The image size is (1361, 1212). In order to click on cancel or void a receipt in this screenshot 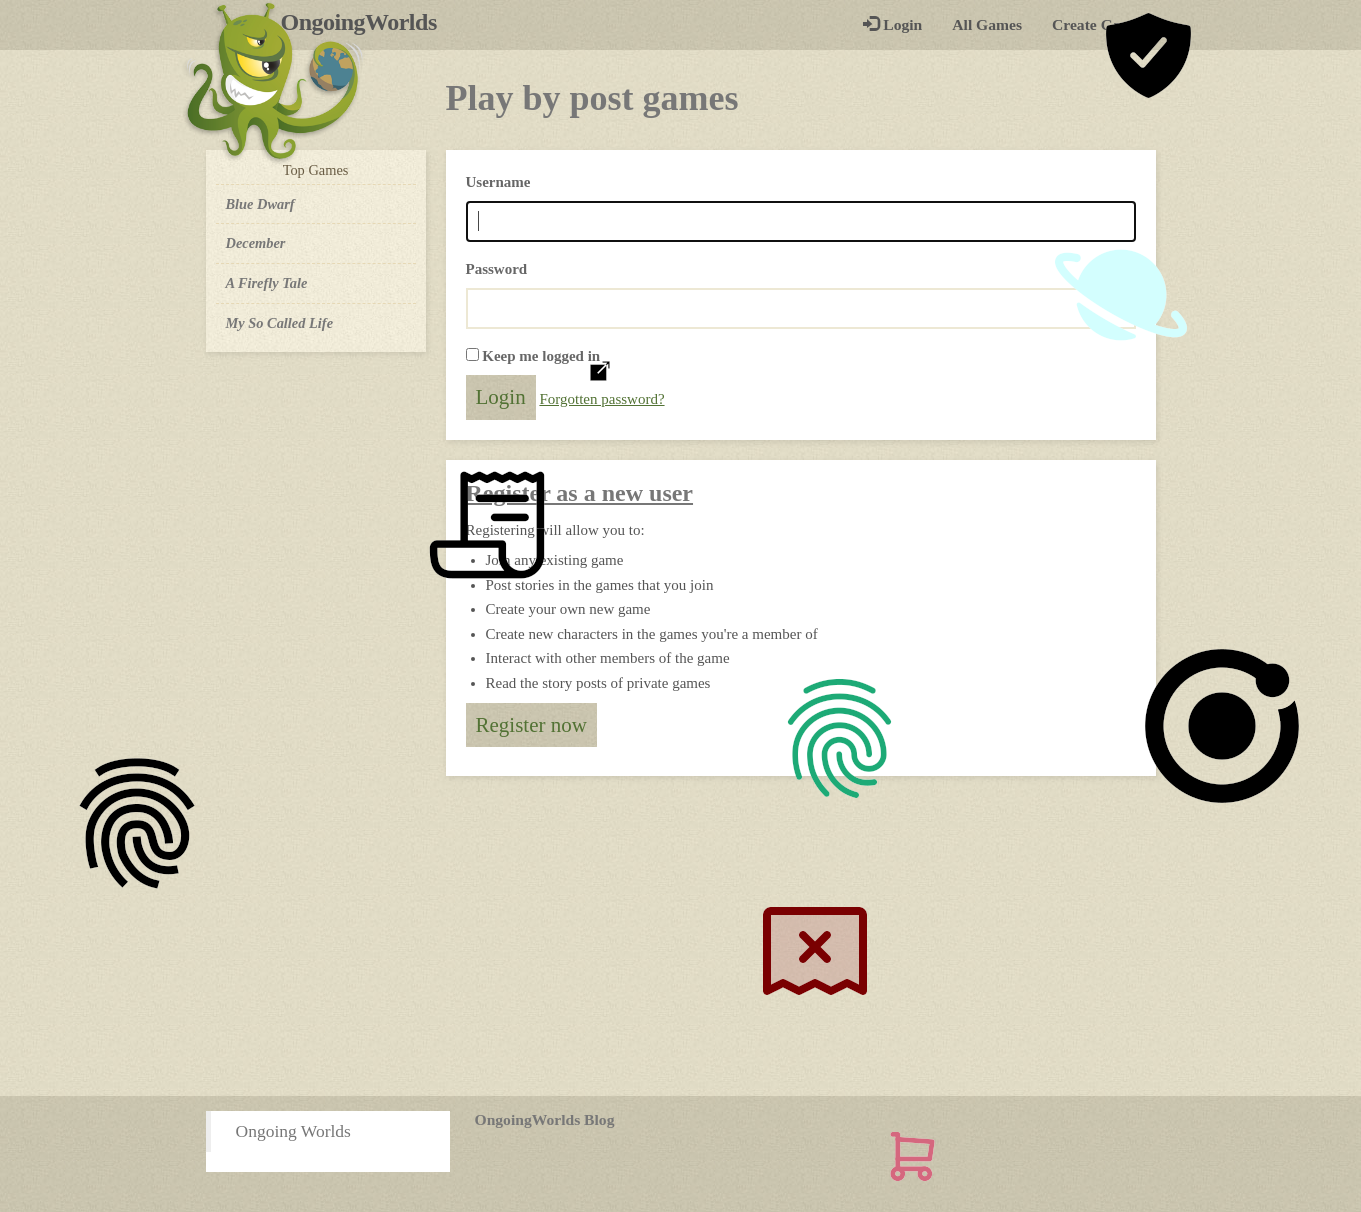, I will do `click(815, 951)`.